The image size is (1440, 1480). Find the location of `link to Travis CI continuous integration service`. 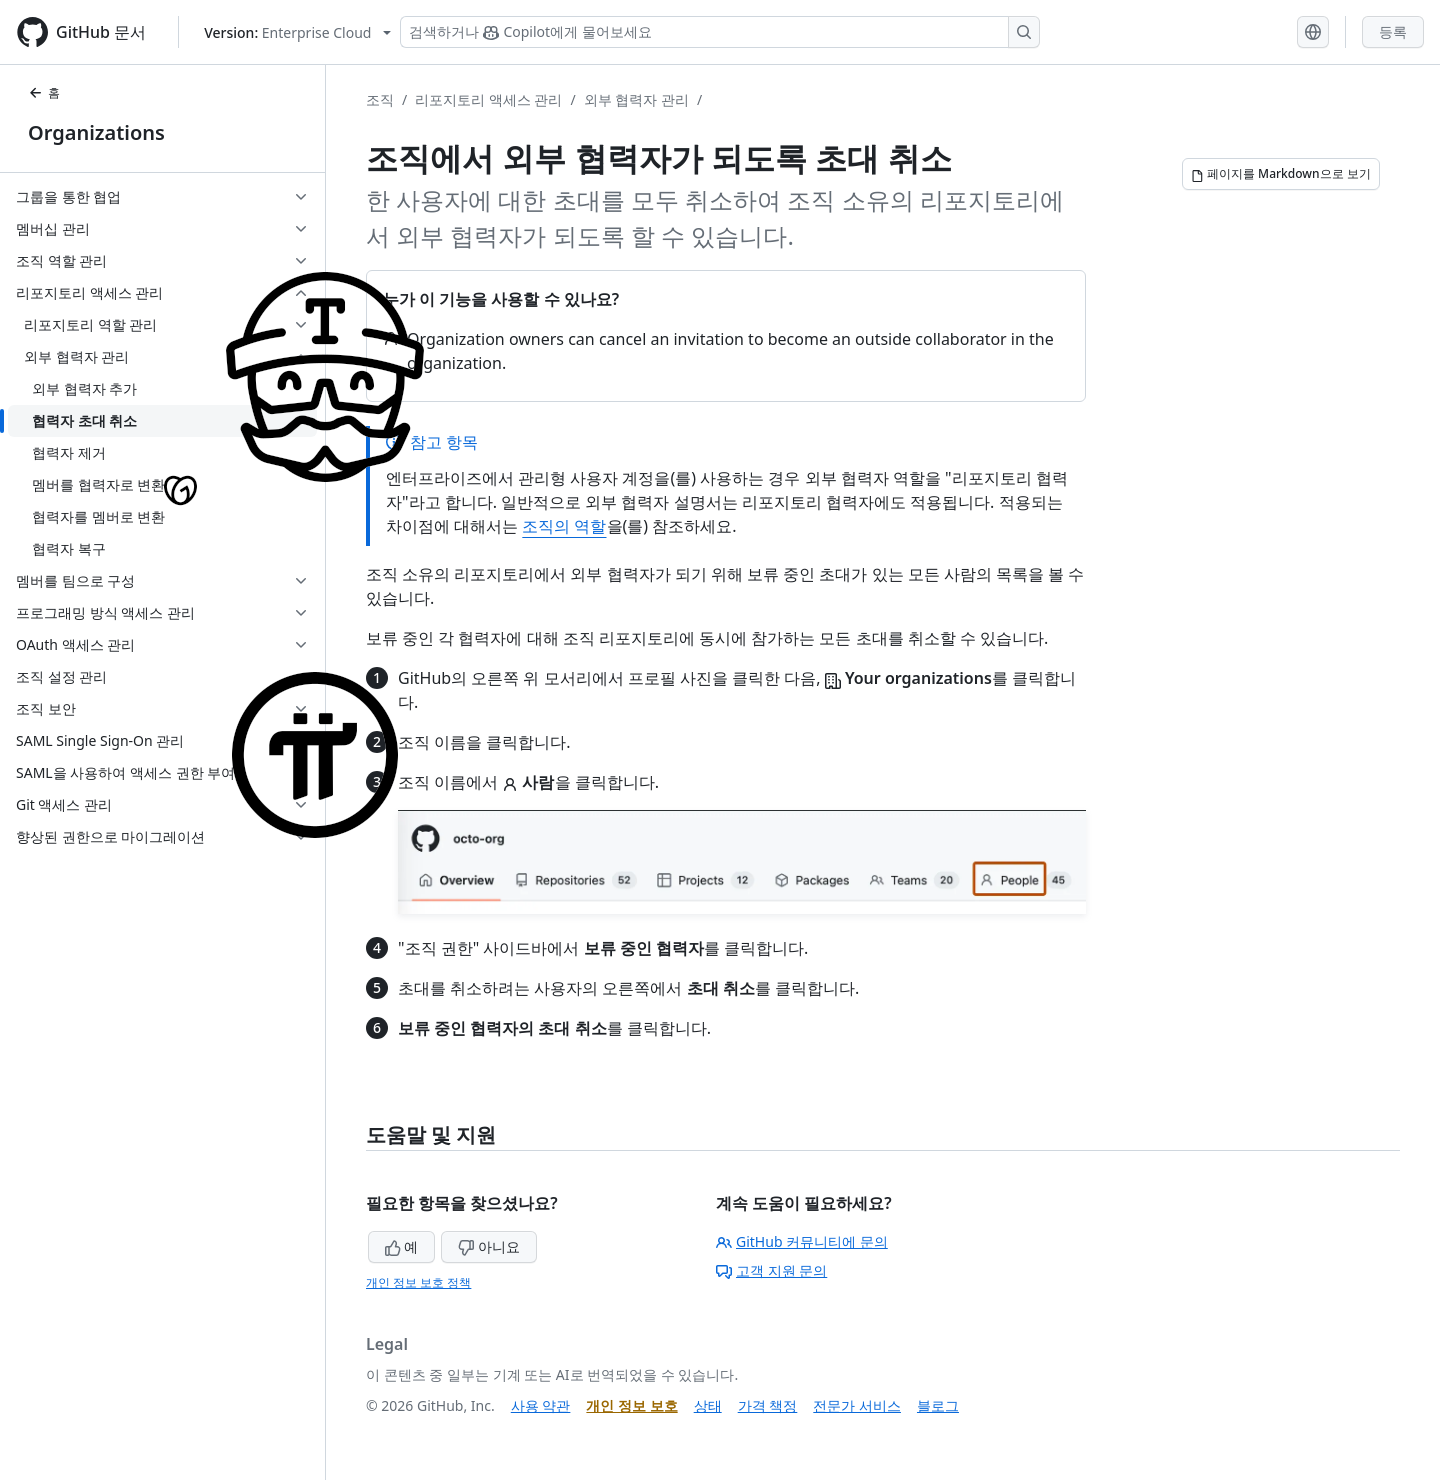

link to Travis CI continuous integration service is located at coordinates (325, 377).